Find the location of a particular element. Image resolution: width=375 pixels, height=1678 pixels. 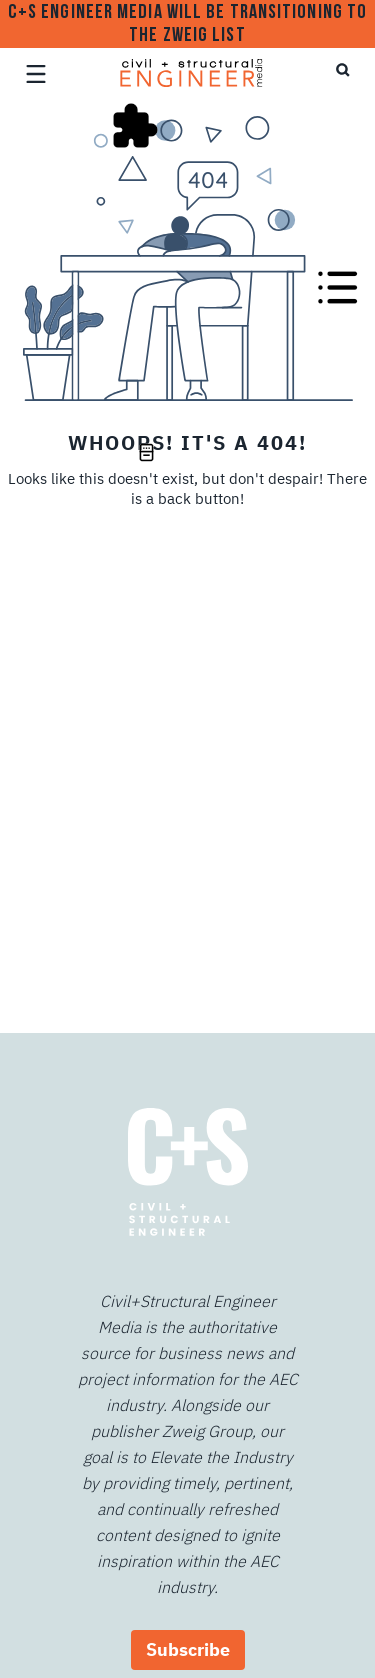

view items in list format is located at coordinates (336, 287).